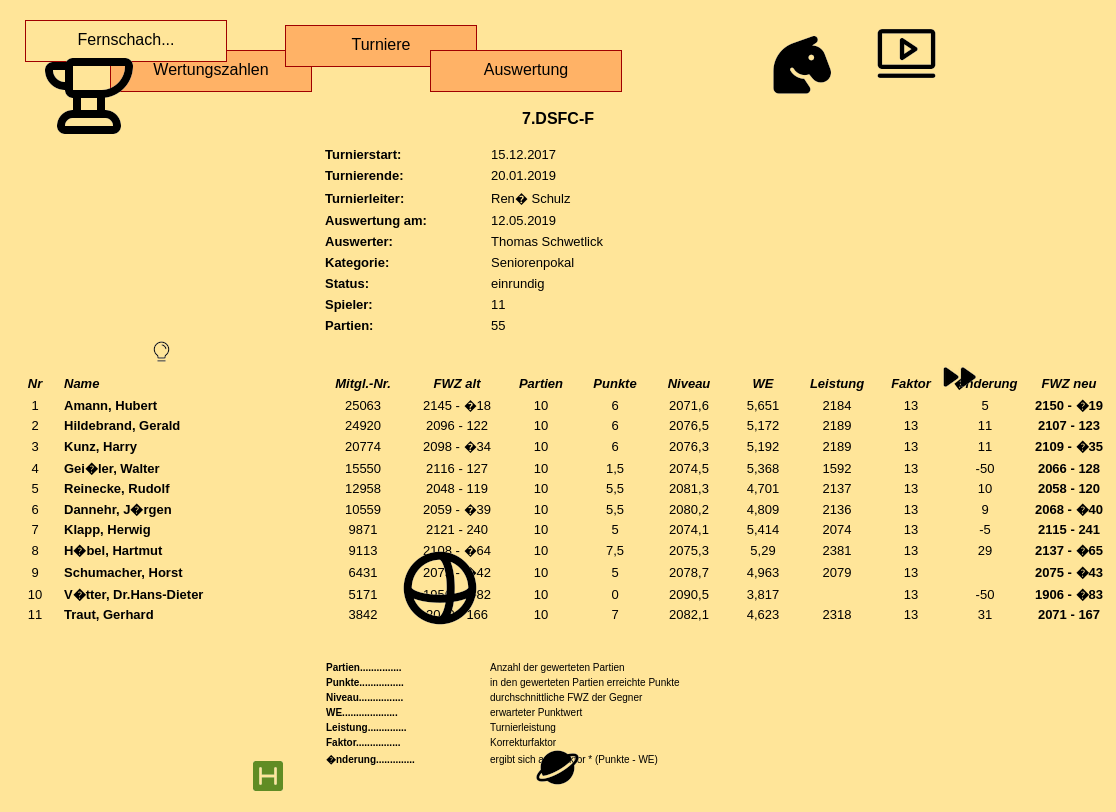 The height and width of the screenshot is (812, 1116). I want to click on chess game or strategy app, so click(803, 64).